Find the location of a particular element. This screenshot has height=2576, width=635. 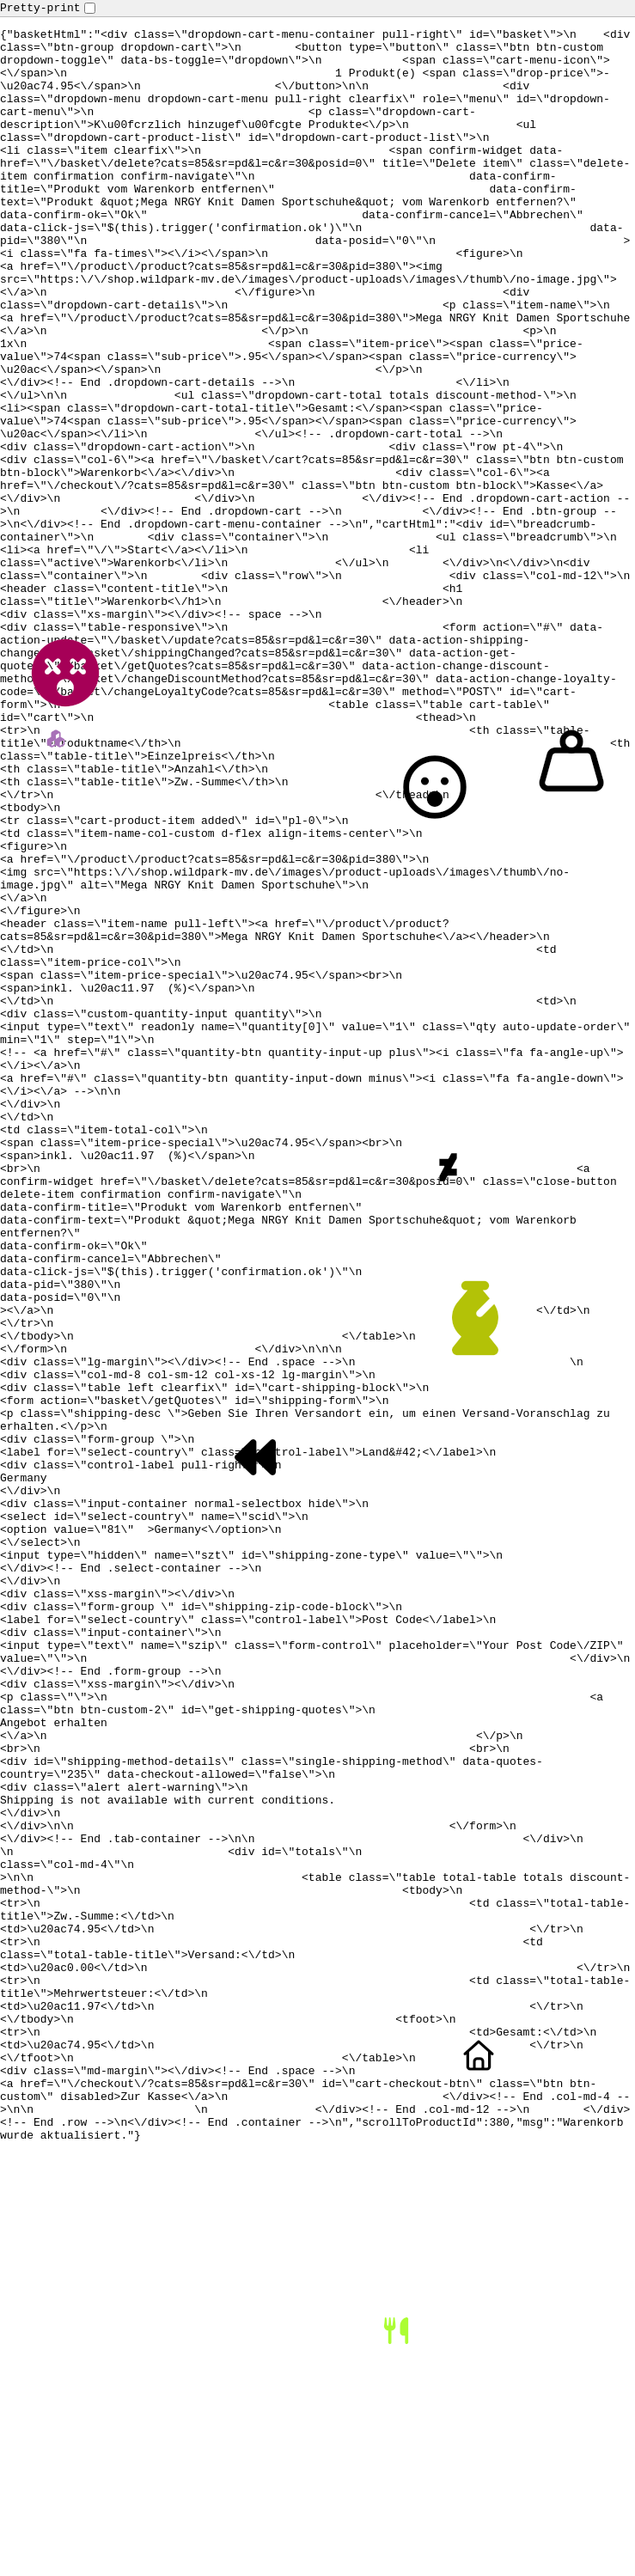

view 3D objects or models is located at coordinates (56, 739).